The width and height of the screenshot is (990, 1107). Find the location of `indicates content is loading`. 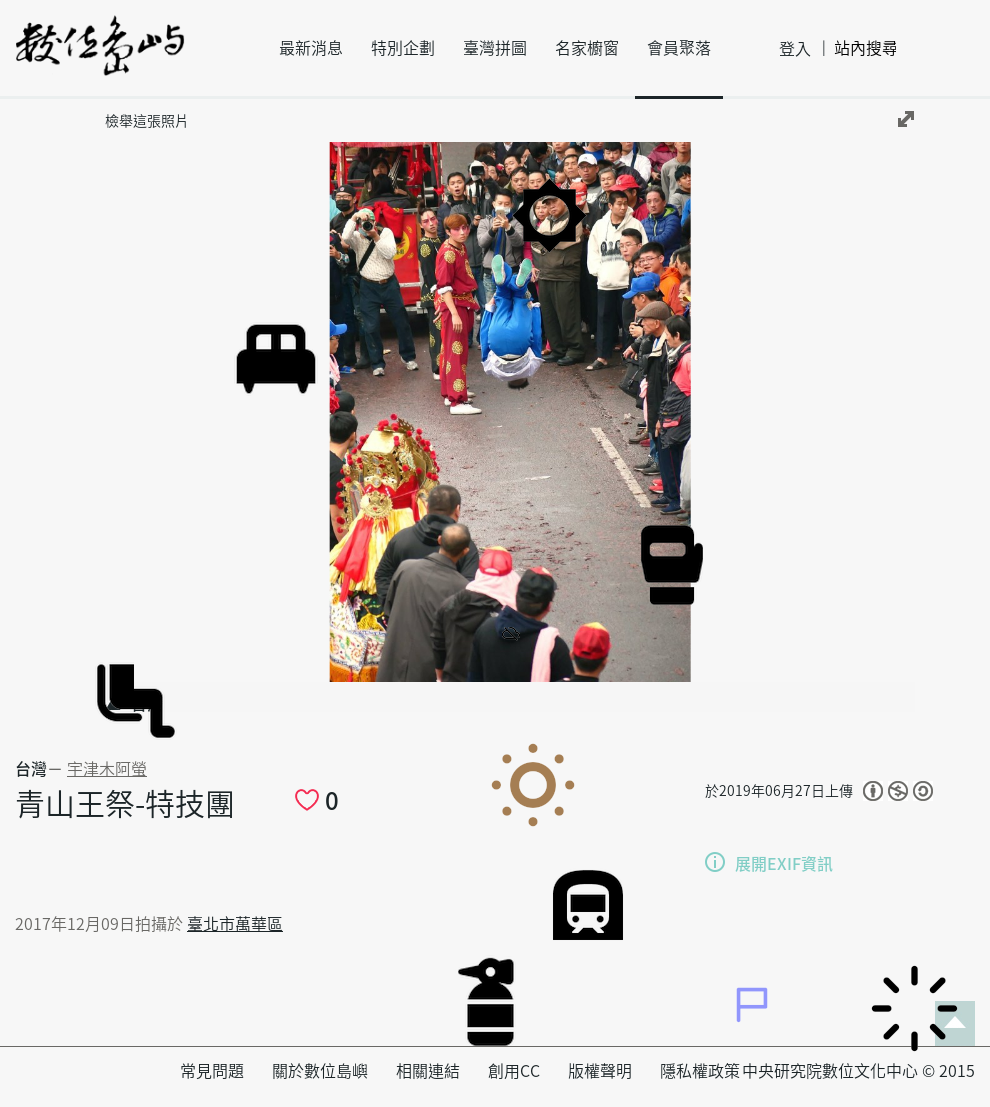

indicates content is loading is located at coordinates (914, 1008).